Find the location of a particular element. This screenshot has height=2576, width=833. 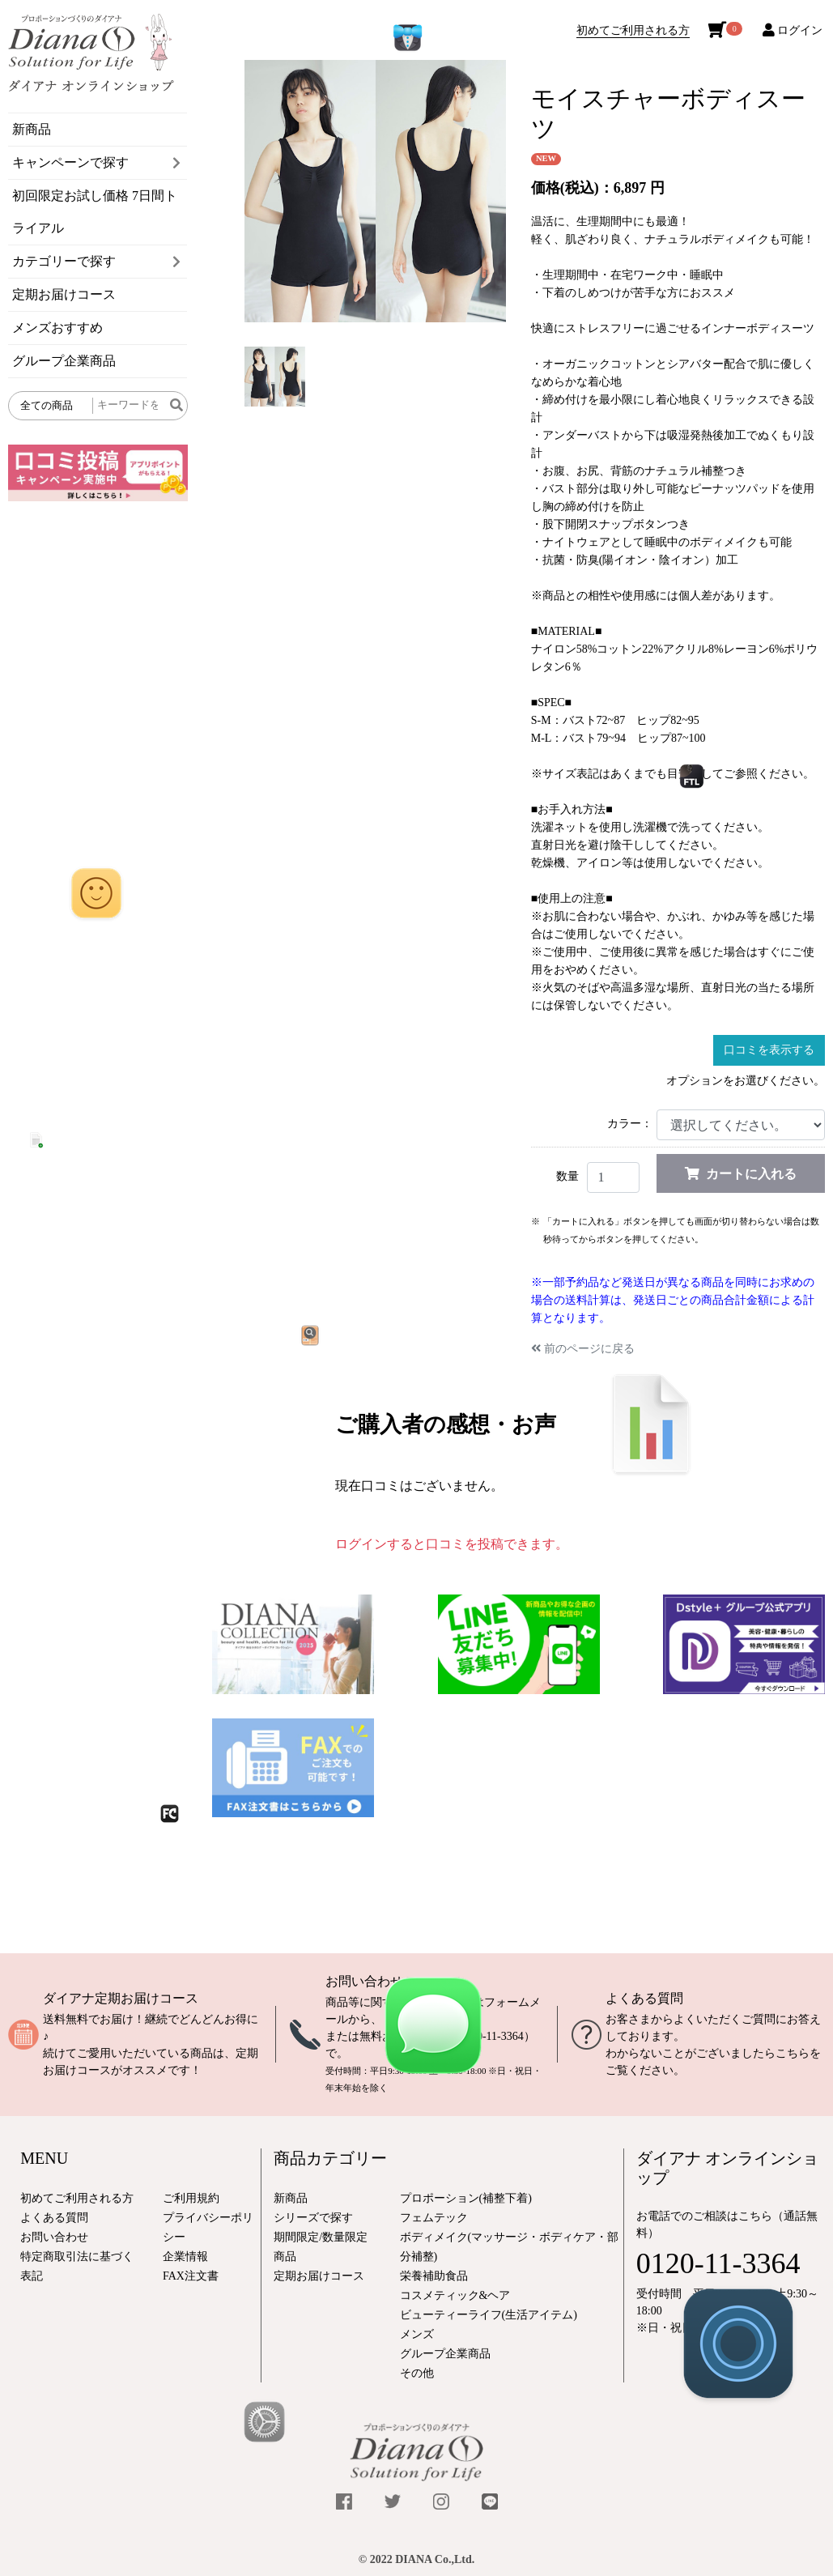

customize emoji and emoticon preferences is located at coordinates (96, 894).